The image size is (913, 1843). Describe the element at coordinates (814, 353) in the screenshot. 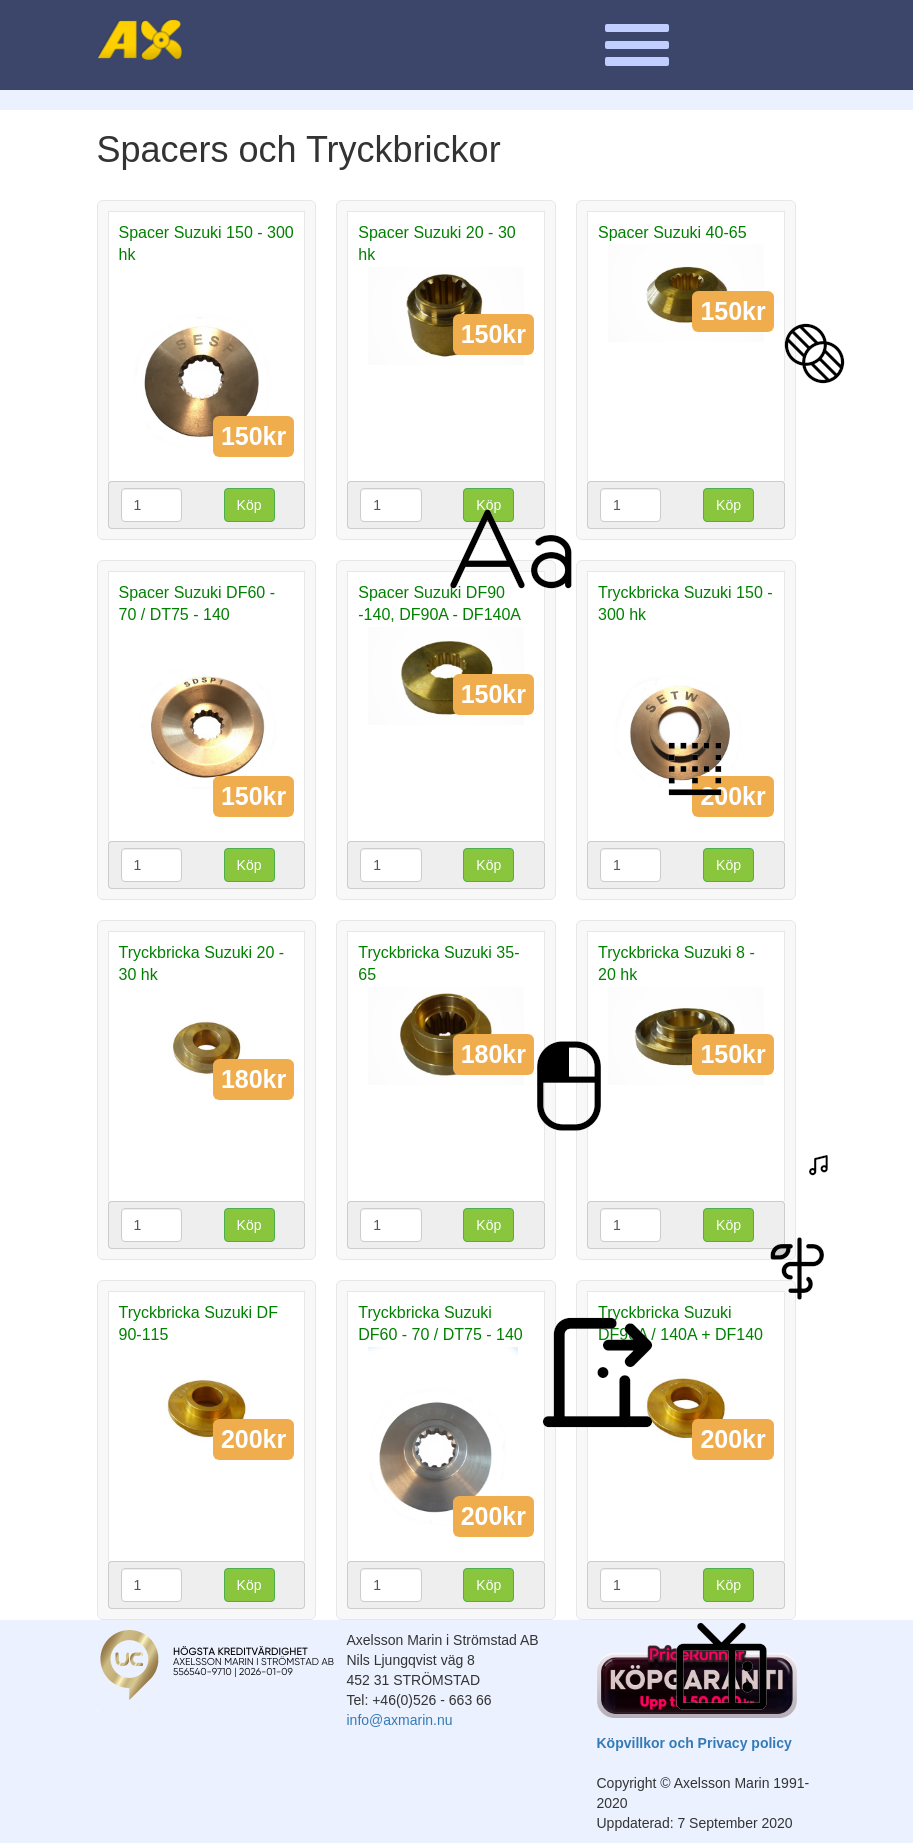

I see `exclude overlapping elements from selection` at that location.